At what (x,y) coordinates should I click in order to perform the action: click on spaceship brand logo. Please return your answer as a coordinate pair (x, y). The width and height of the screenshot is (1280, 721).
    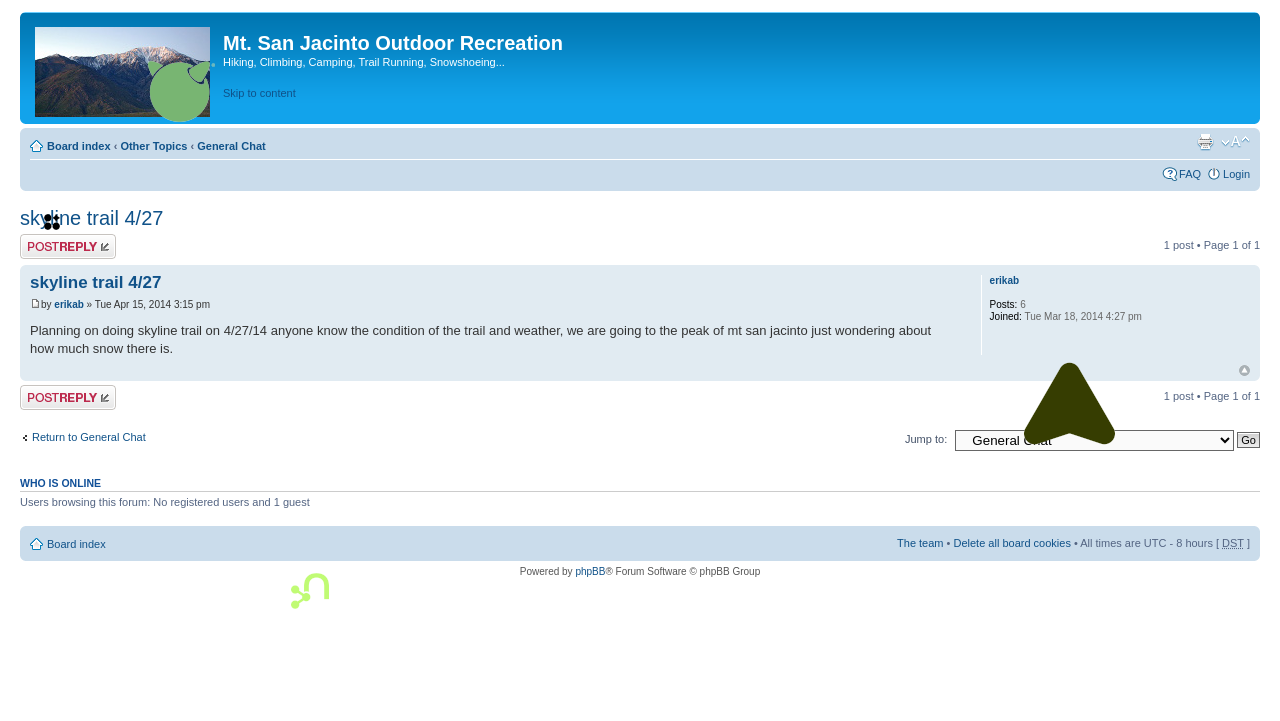
    Looking at the image, I should click on (1069, 403).